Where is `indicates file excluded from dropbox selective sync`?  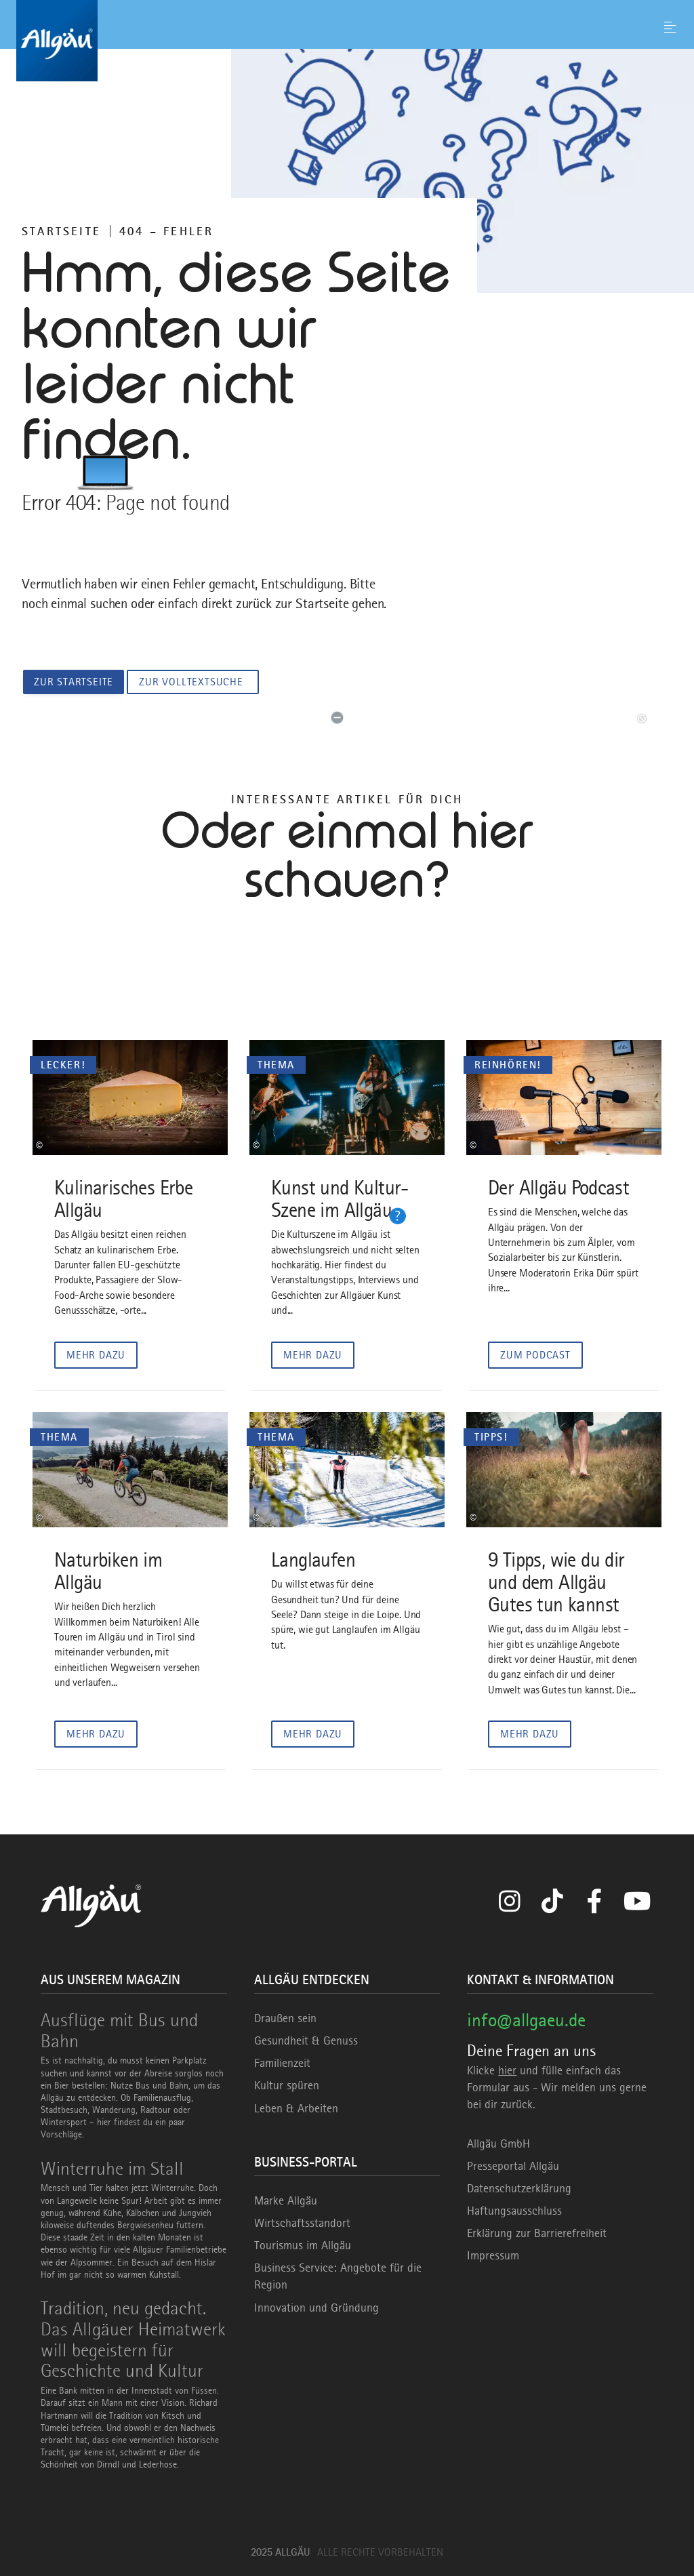
indicates file excluded from dropbox selective sync is located at coordinates (337, 717).